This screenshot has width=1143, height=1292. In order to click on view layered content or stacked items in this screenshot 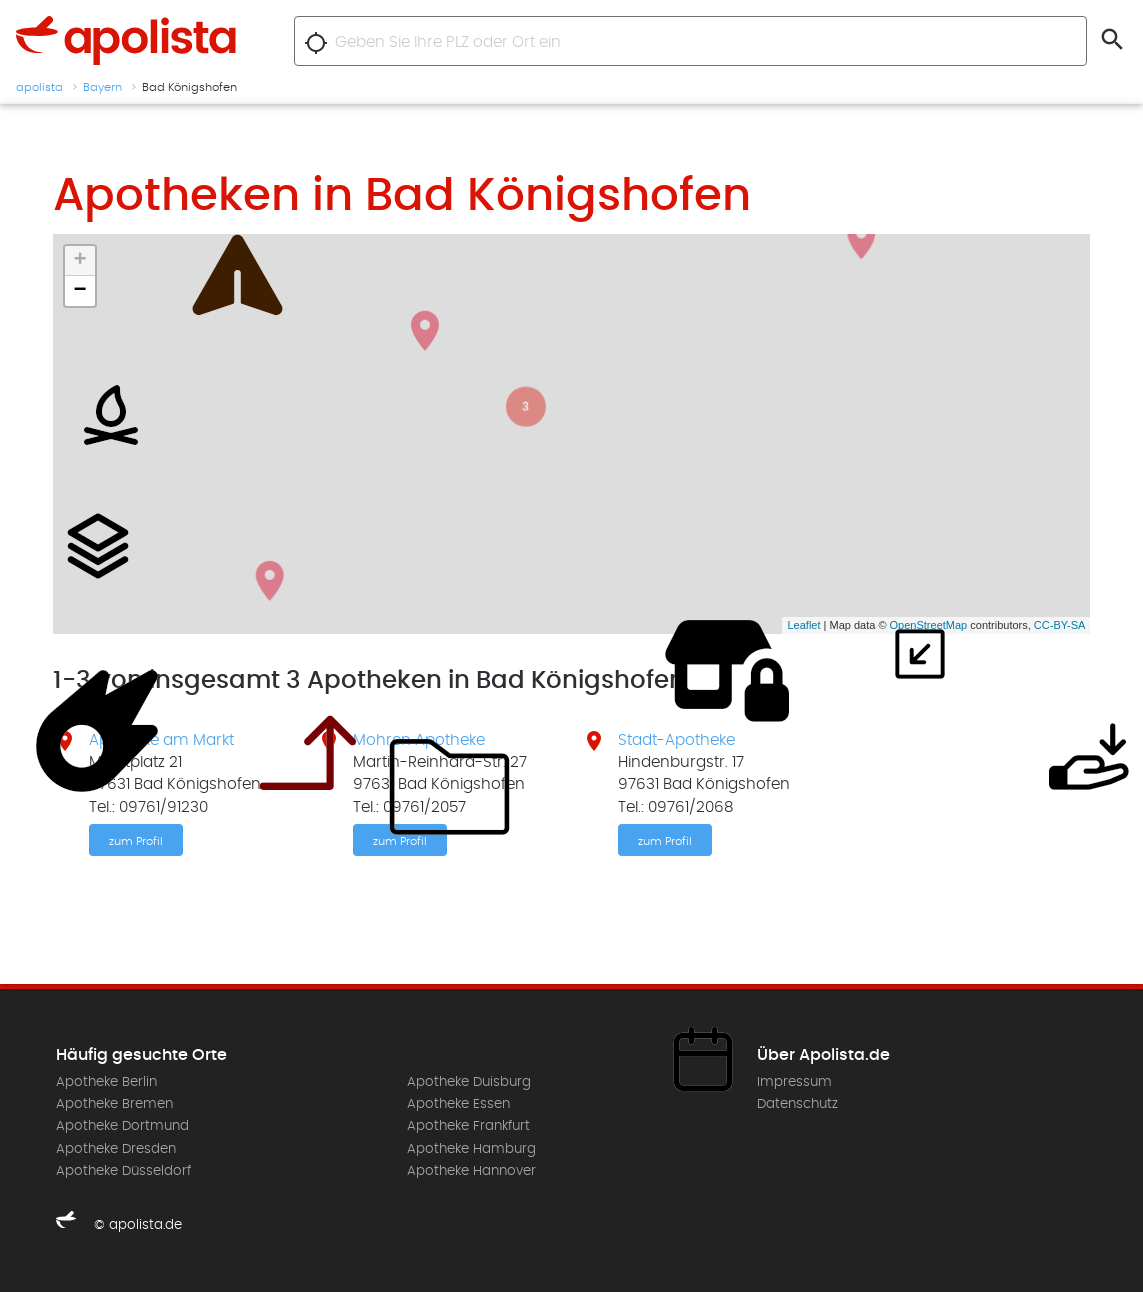, I will do `click(98, 546)`.